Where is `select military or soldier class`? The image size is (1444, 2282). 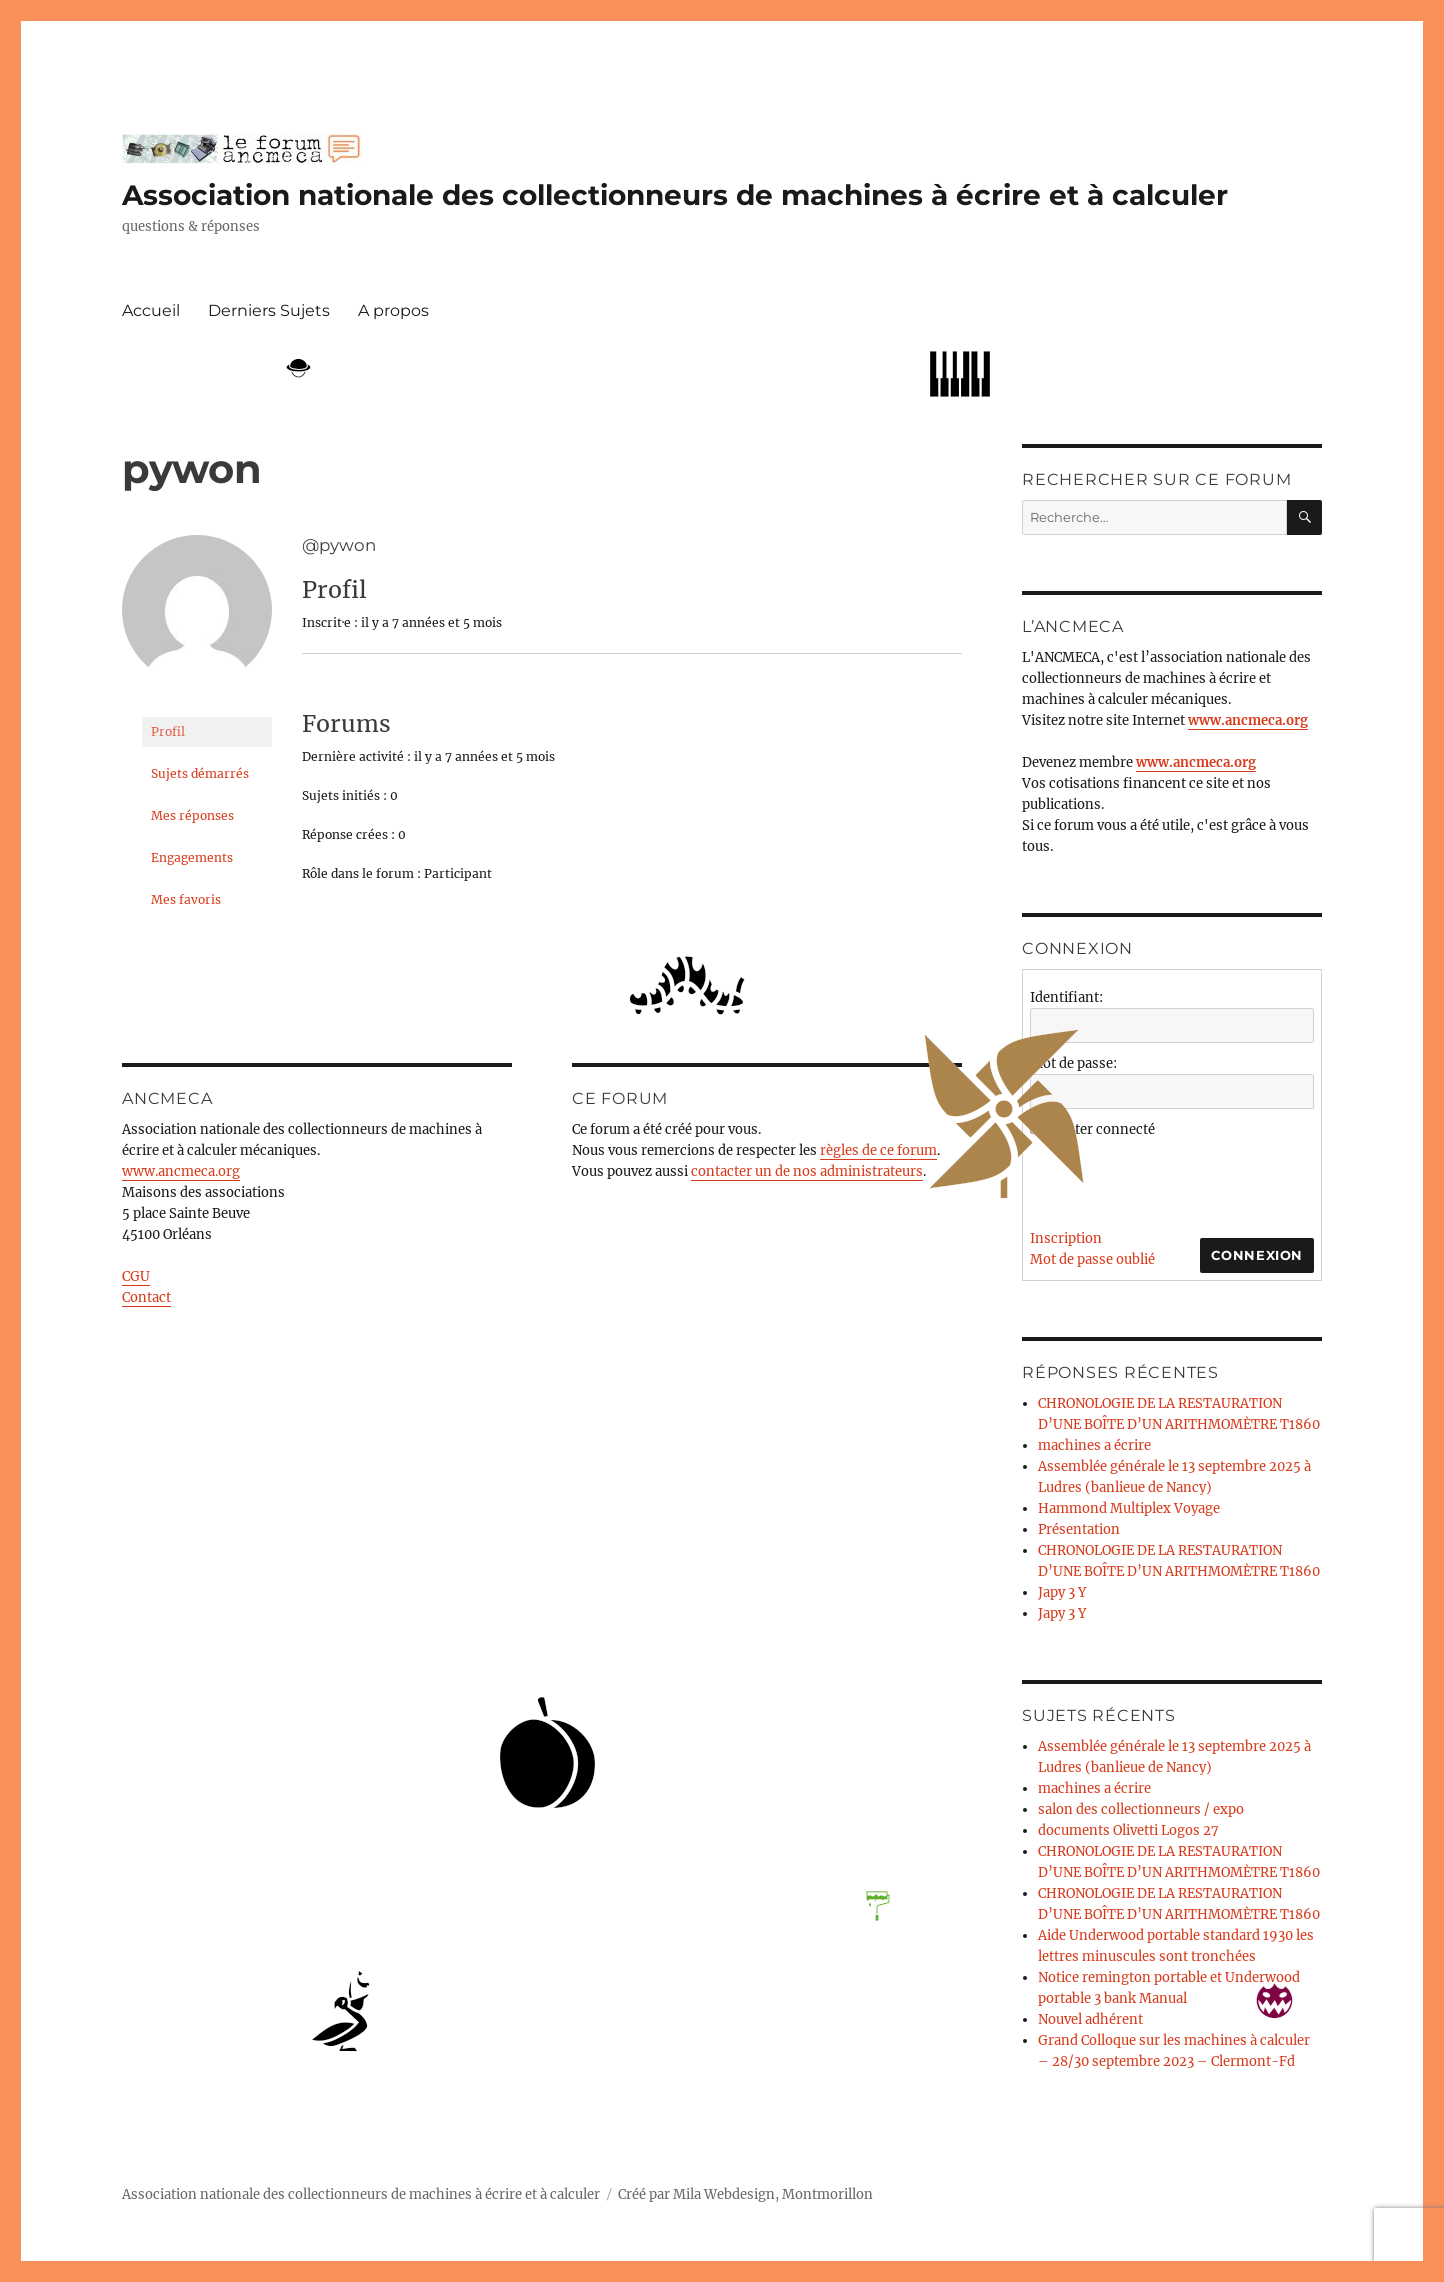
select military or soldier class is located at coordinates (298, 368).